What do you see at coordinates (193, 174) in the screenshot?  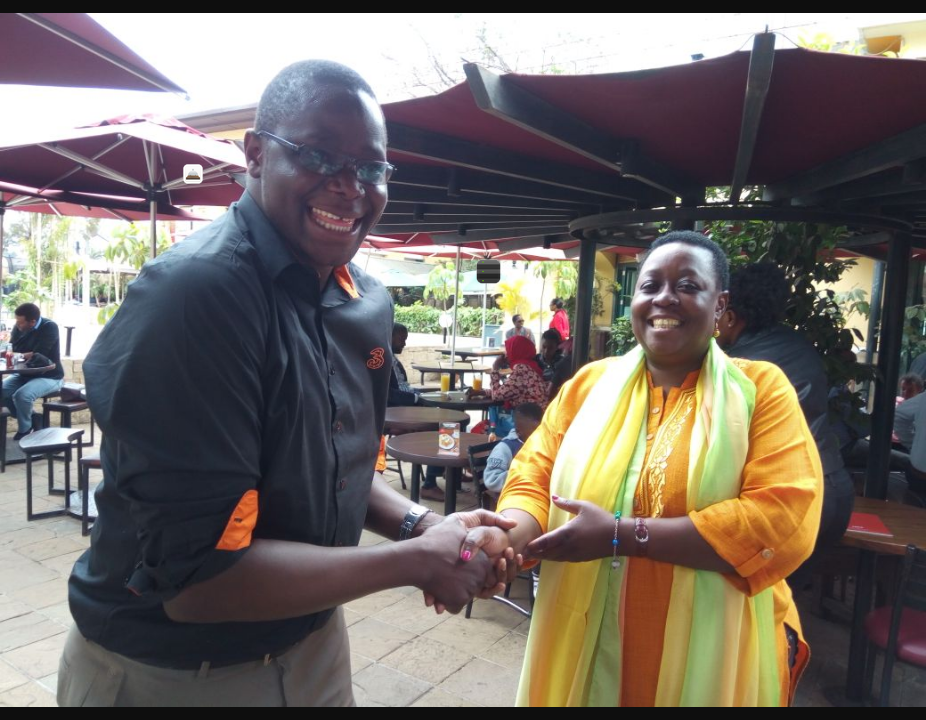 I see `open system services preferences` at bounding box center [193, 174].